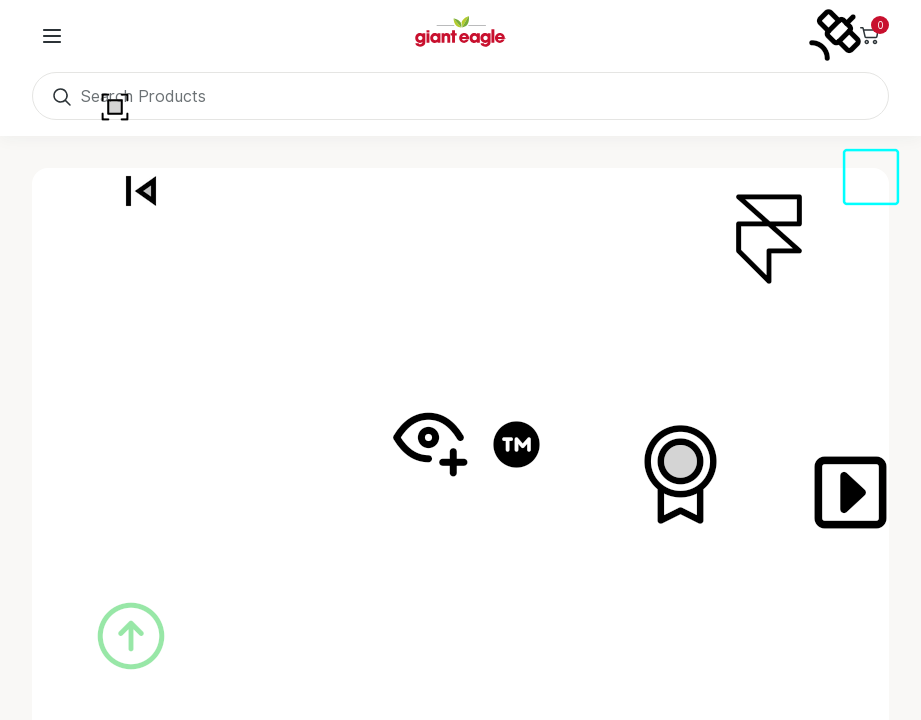 The image size is (921, 720). Describe the element at coordinates (871, 177) in the screenshot. I see `stop media playback` at that location.